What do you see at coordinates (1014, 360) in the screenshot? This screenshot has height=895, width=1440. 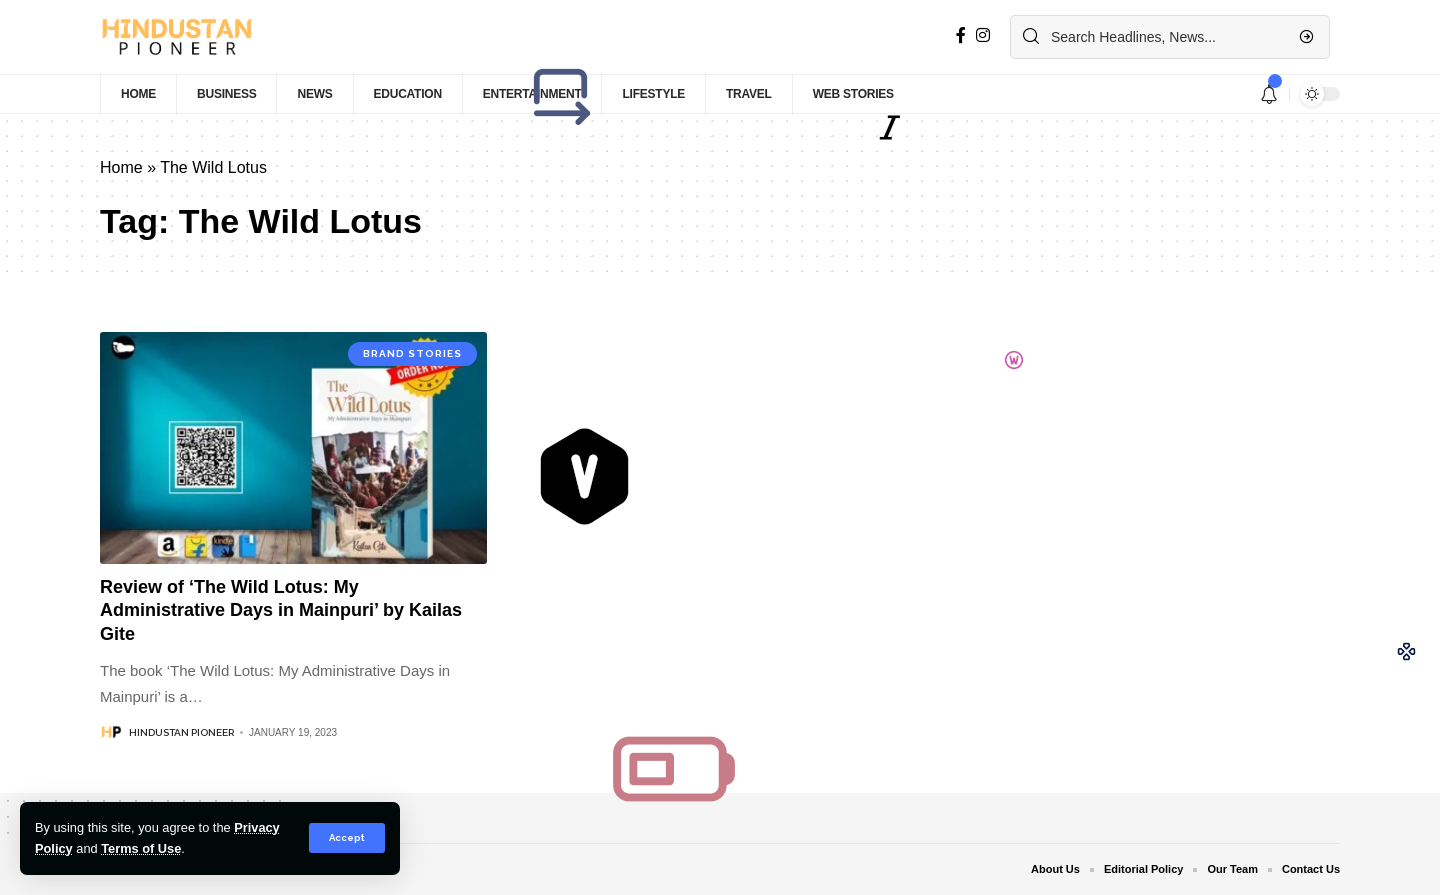 I see `laundry care symbol indicating wash dry setting` at bounding box center [1014, 360].